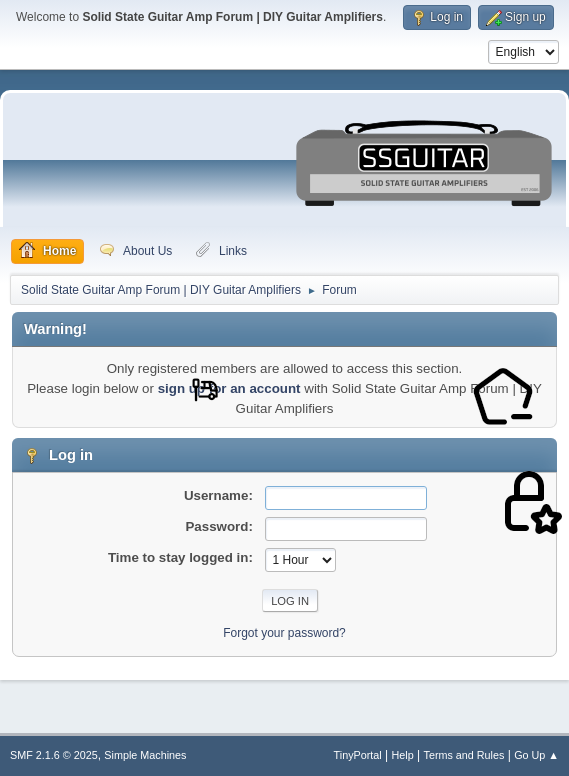 Image resolution: width=569 pixels, height=776 pixels. What do you see at coordinates (529, 501) in the screenshot?
I see `mark a password or credential as favorite` at bounding box center [529, 501].